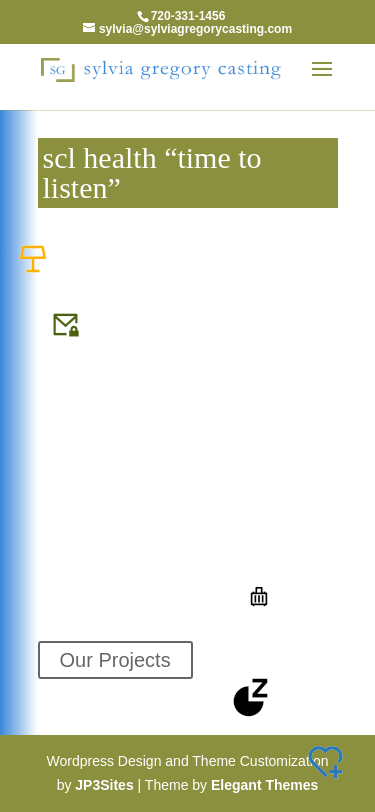  Describe the element at coordinates (65, 324) in the screenshot. I see `indicates encrypted or secure email` at that location.